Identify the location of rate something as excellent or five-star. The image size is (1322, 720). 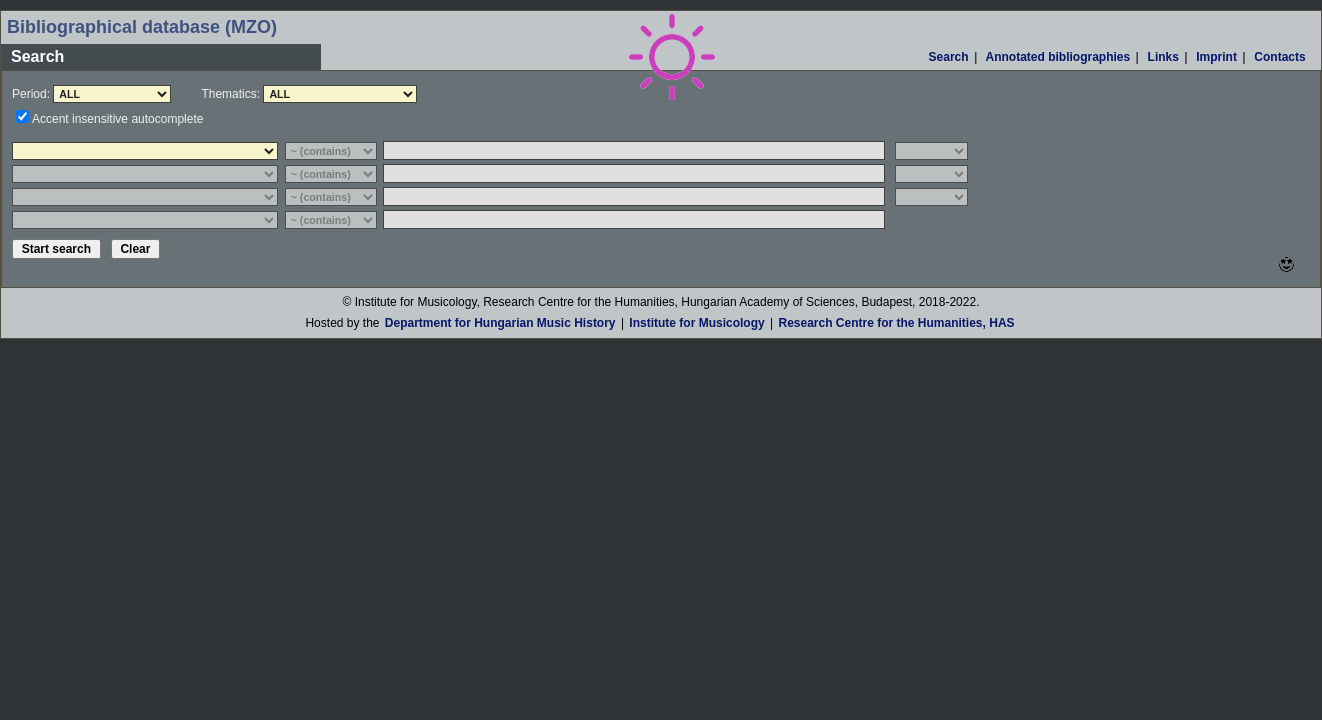
(1286, 264).